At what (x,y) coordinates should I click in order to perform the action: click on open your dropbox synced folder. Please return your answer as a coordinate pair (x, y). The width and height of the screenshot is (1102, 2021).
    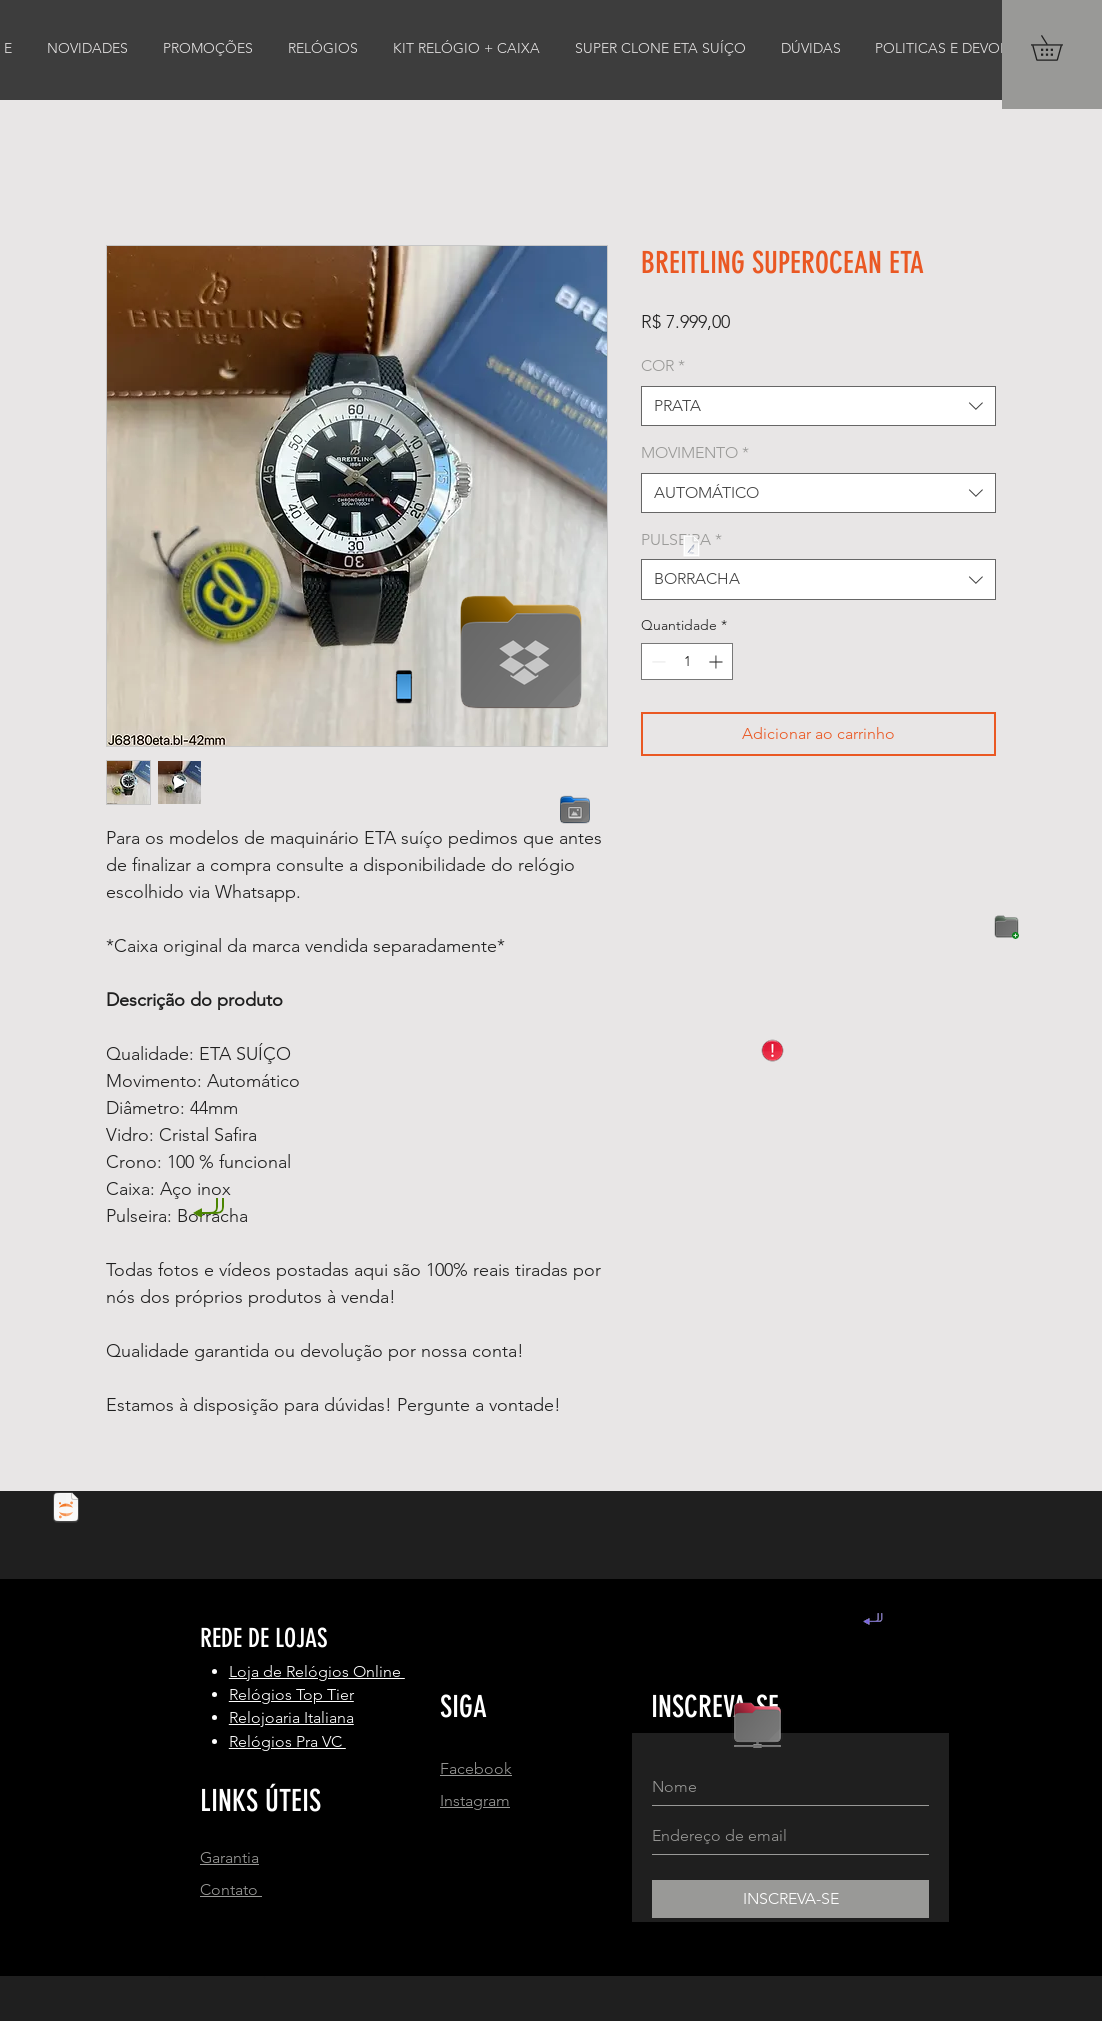
    Looking at the image, I should click on (521, 652).